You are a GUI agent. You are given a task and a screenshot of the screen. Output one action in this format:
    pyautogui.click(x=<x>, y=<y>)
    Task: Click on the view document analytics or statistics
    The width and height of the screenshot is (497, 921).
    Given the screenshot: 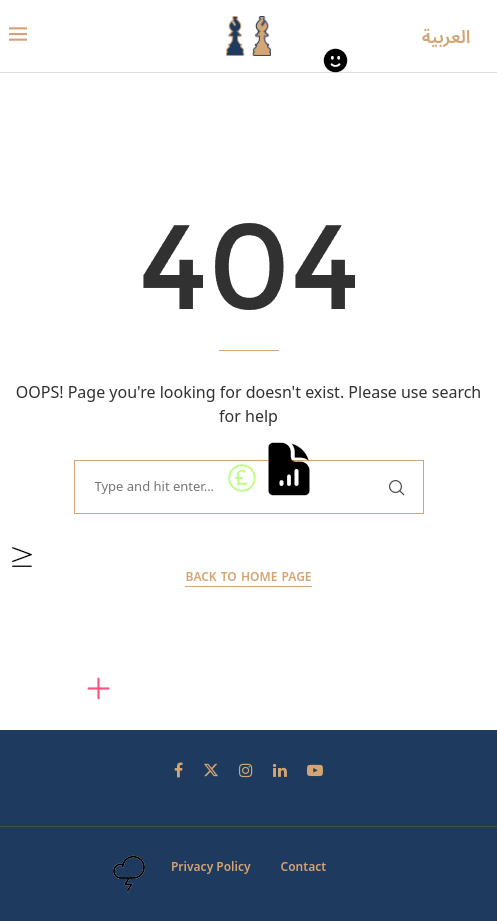 What is the action you would take?
    pyautogui.click(x=289, y=469)
    